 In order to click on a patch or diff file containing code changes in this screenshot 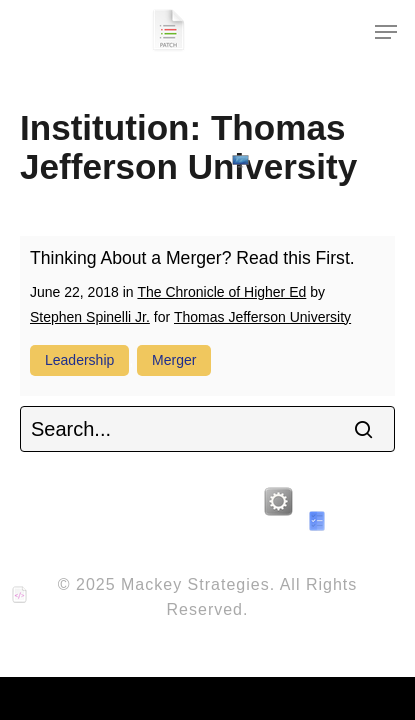, I will do `click(168, 30)`.